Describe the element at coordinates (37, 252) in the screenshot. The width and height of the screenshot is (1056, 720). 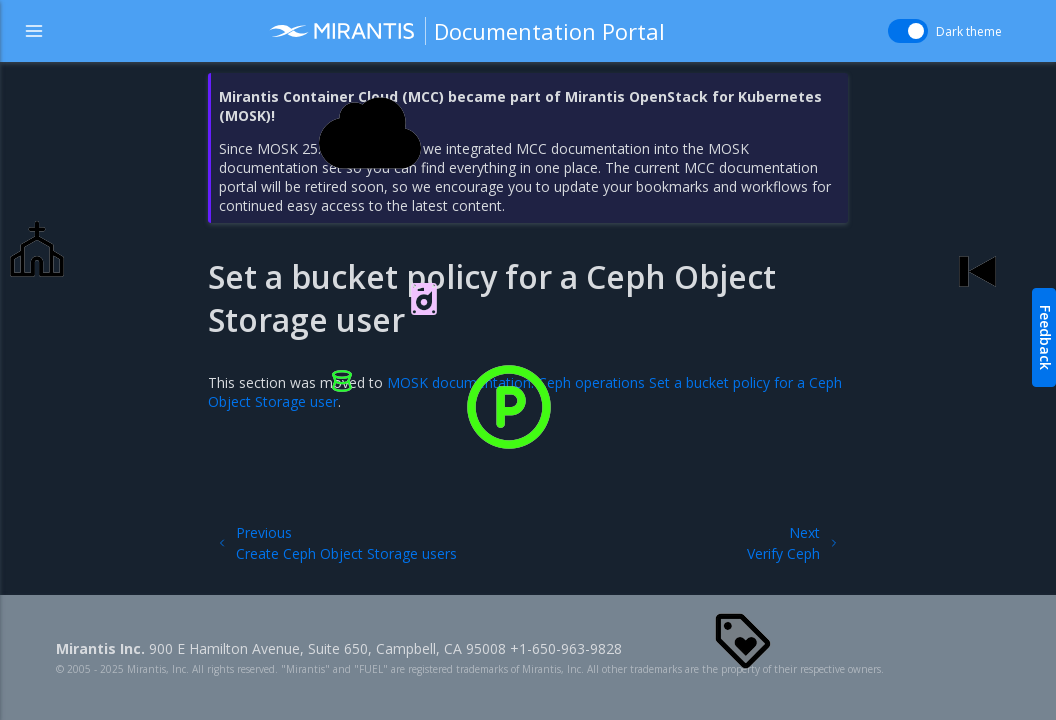
I see `indicates a nearby church or place of worship` at that location.